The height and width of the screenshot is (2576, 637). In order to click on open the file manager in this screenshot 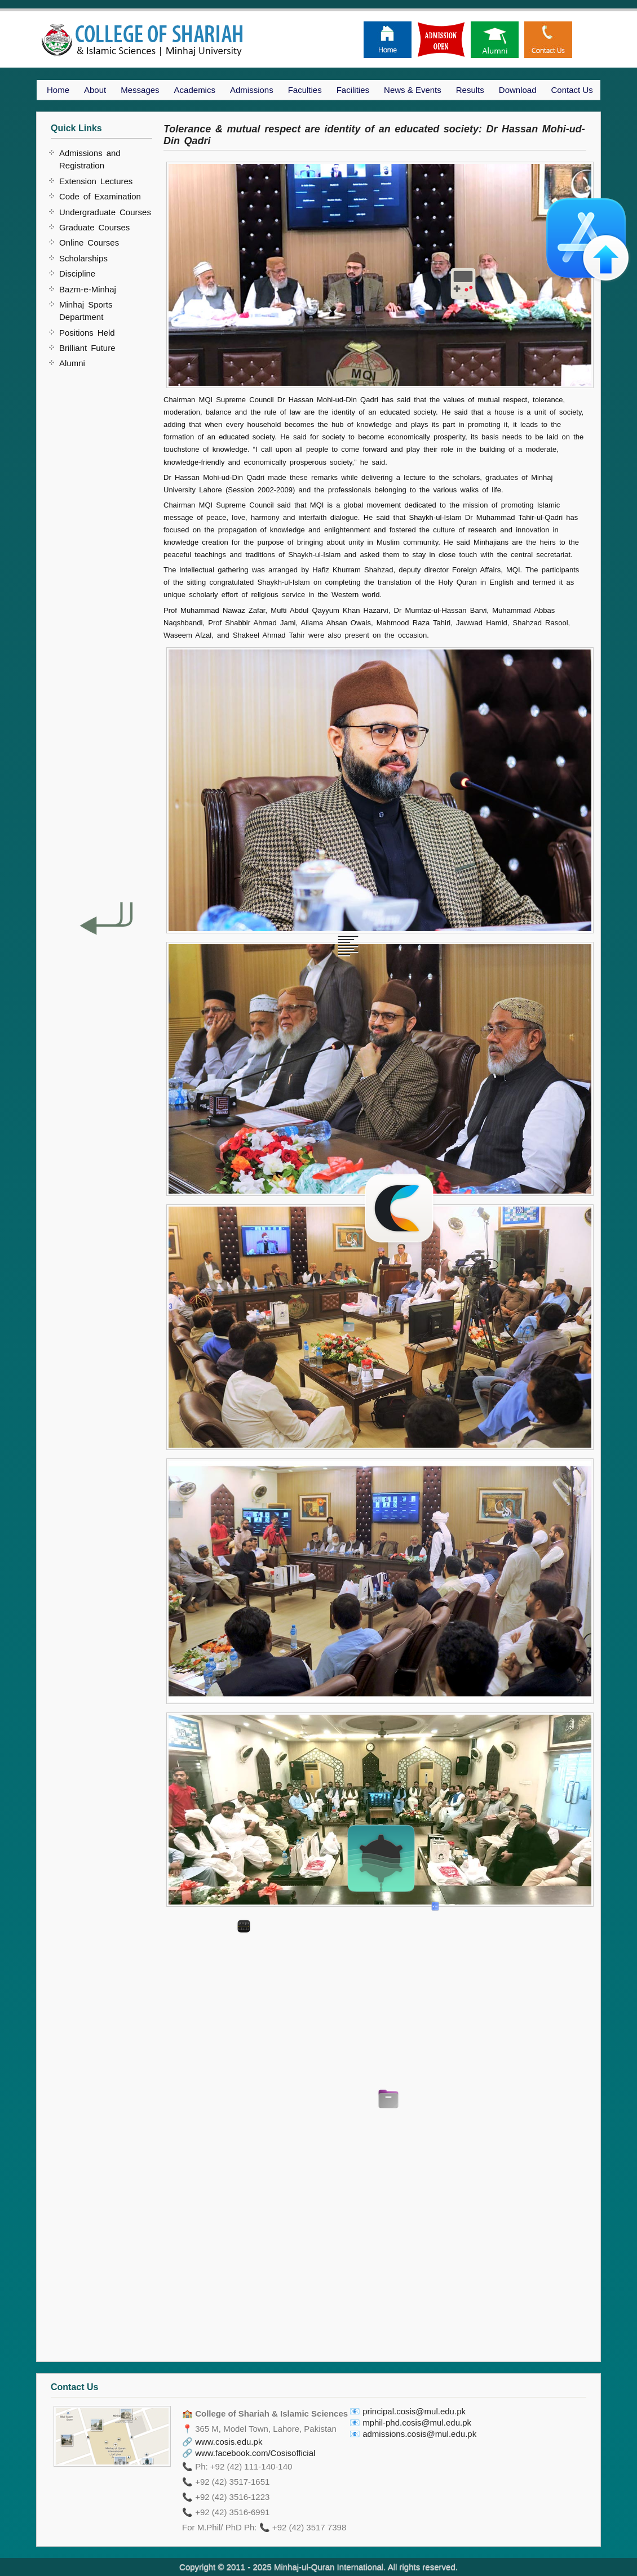, I will do `click(388, 2099)`.